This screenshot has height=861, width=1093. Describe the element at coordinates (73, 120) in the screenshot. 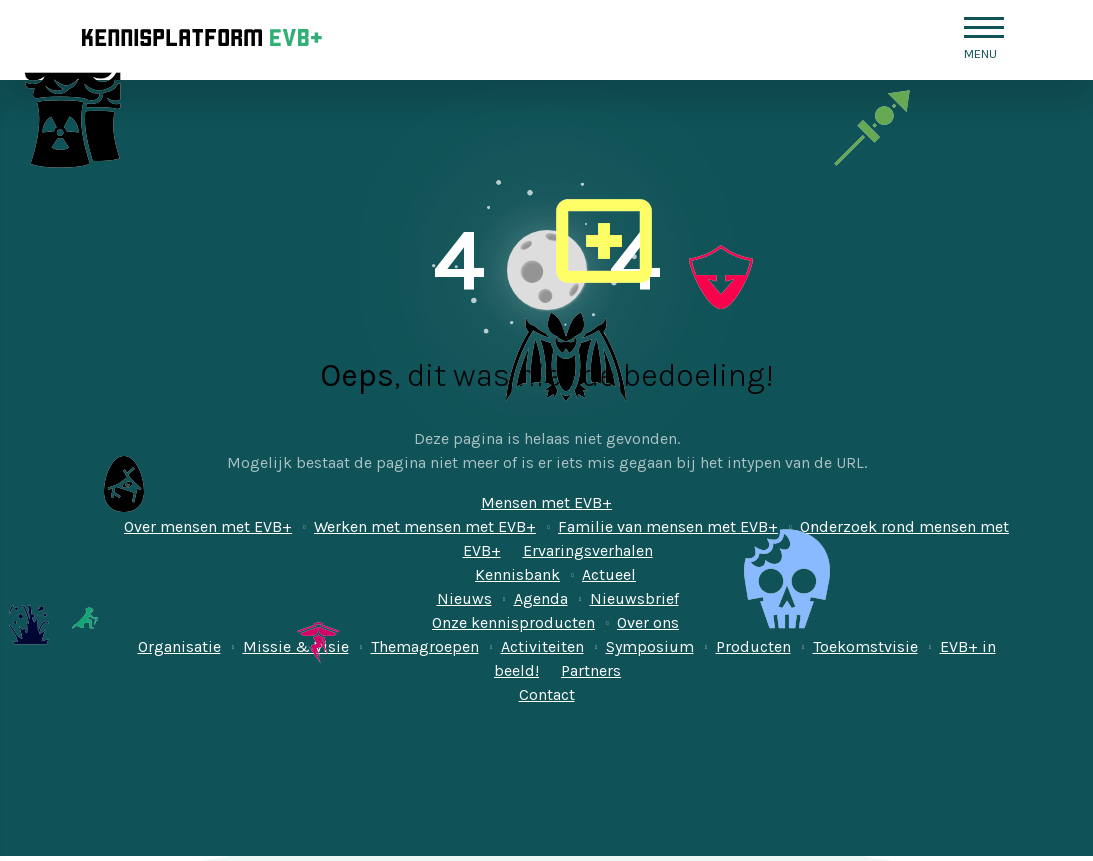

I see `nuclear power plant facility icon` at that location.